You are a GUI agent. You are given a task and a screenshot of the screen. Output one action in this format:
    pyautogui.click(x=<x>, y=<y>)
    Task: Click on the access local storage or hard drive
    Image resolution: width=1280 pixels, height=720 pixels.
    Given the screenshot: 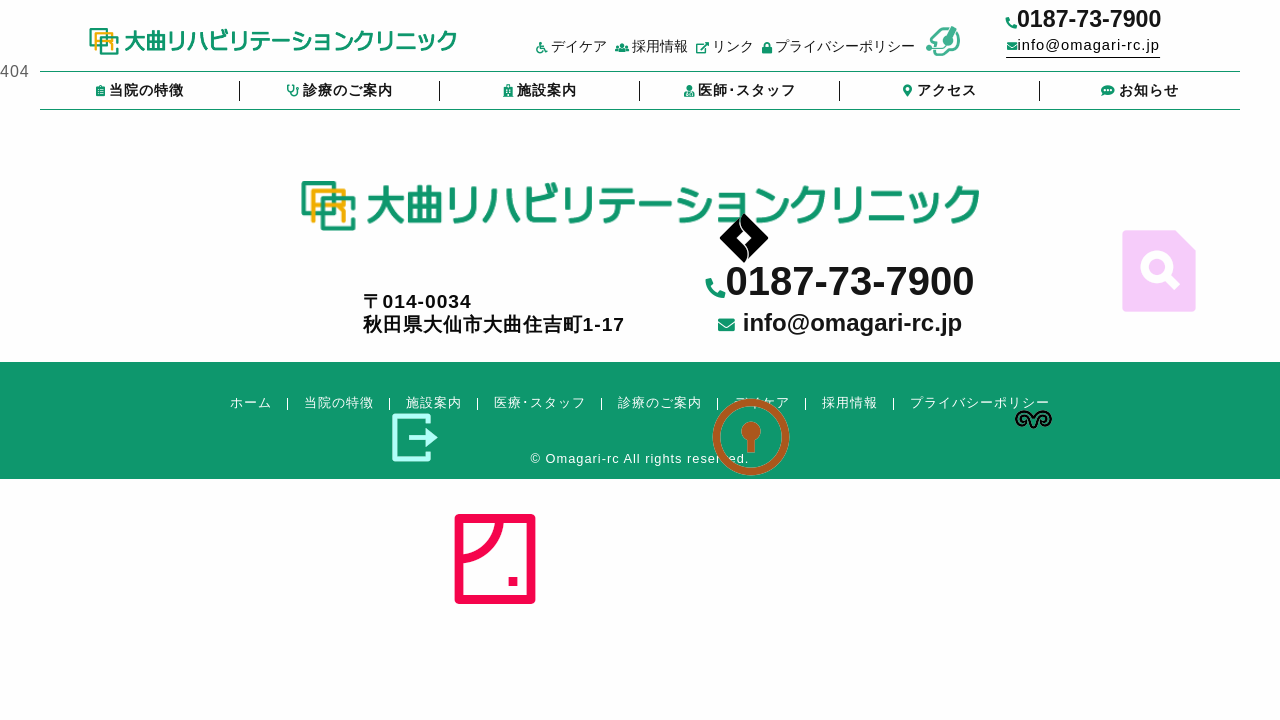 What is the action you would take?
    pyautogui.click(x=495, y=559)
    